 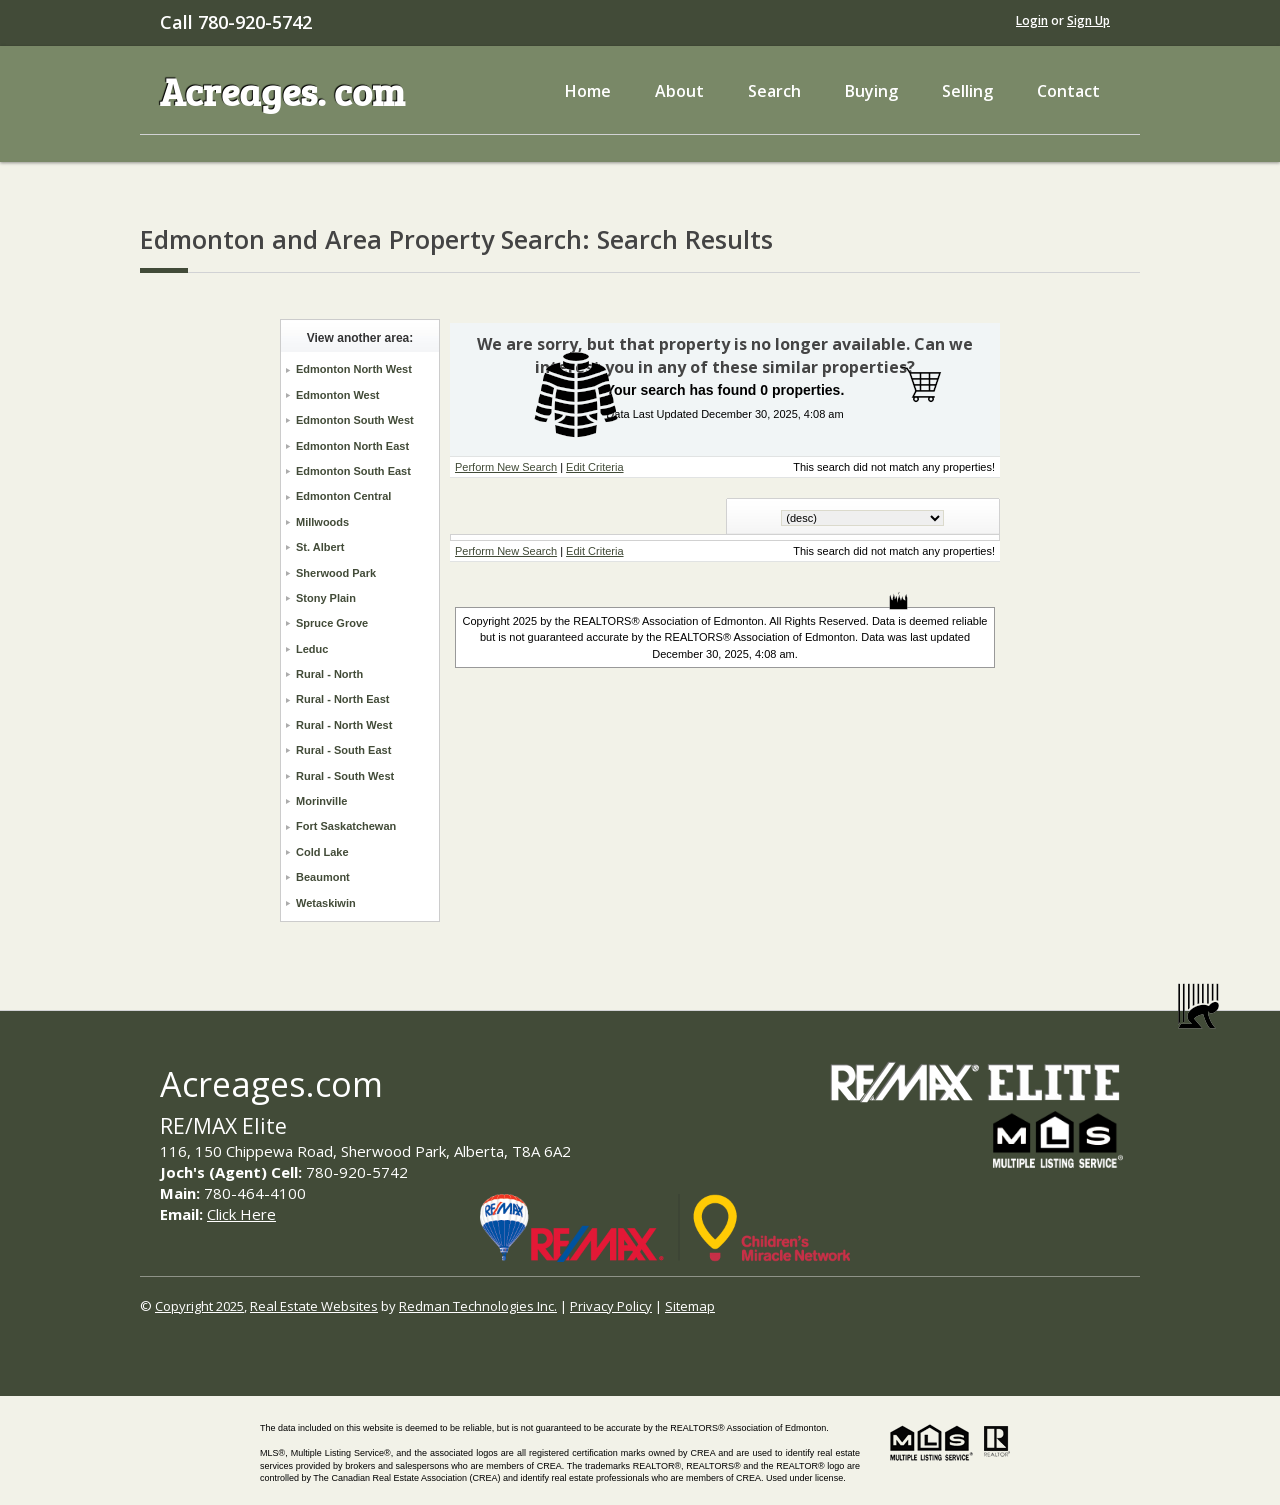 I want to click on indicates a defeated or game over state, so click(x=1198, y=1006).